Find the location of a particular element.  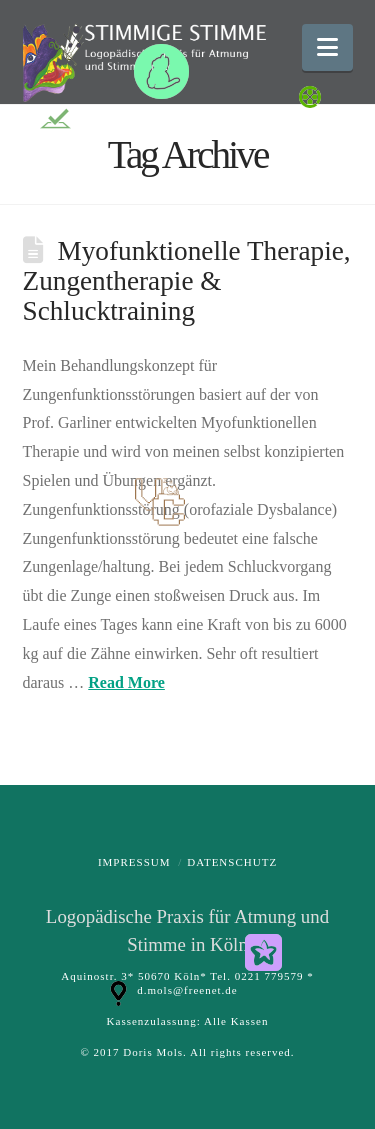

open the glovo delivery app is located at coordinates (118, 993).